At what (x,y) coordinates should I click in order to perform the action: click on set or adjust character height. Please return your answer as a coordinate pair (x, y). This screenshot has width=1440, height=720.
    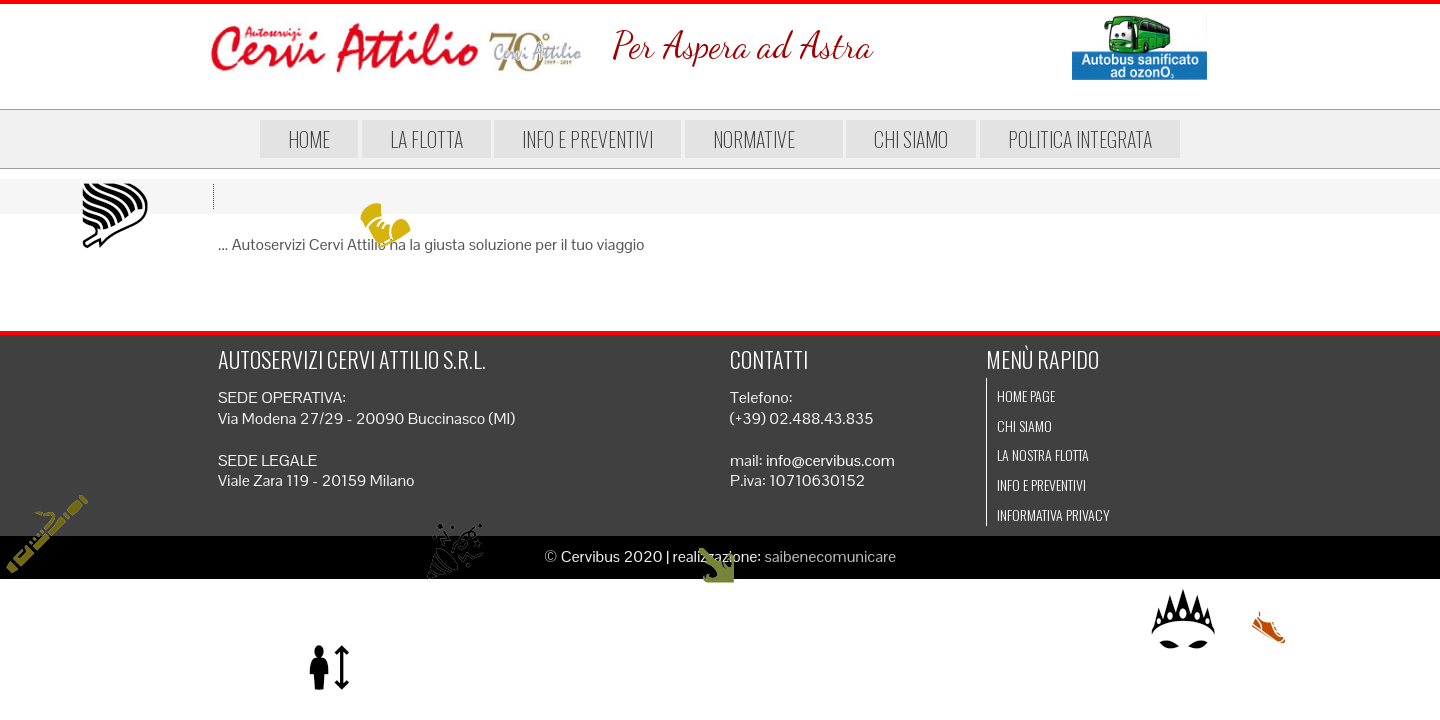
    Looking at the image, I should click on (329, 667).